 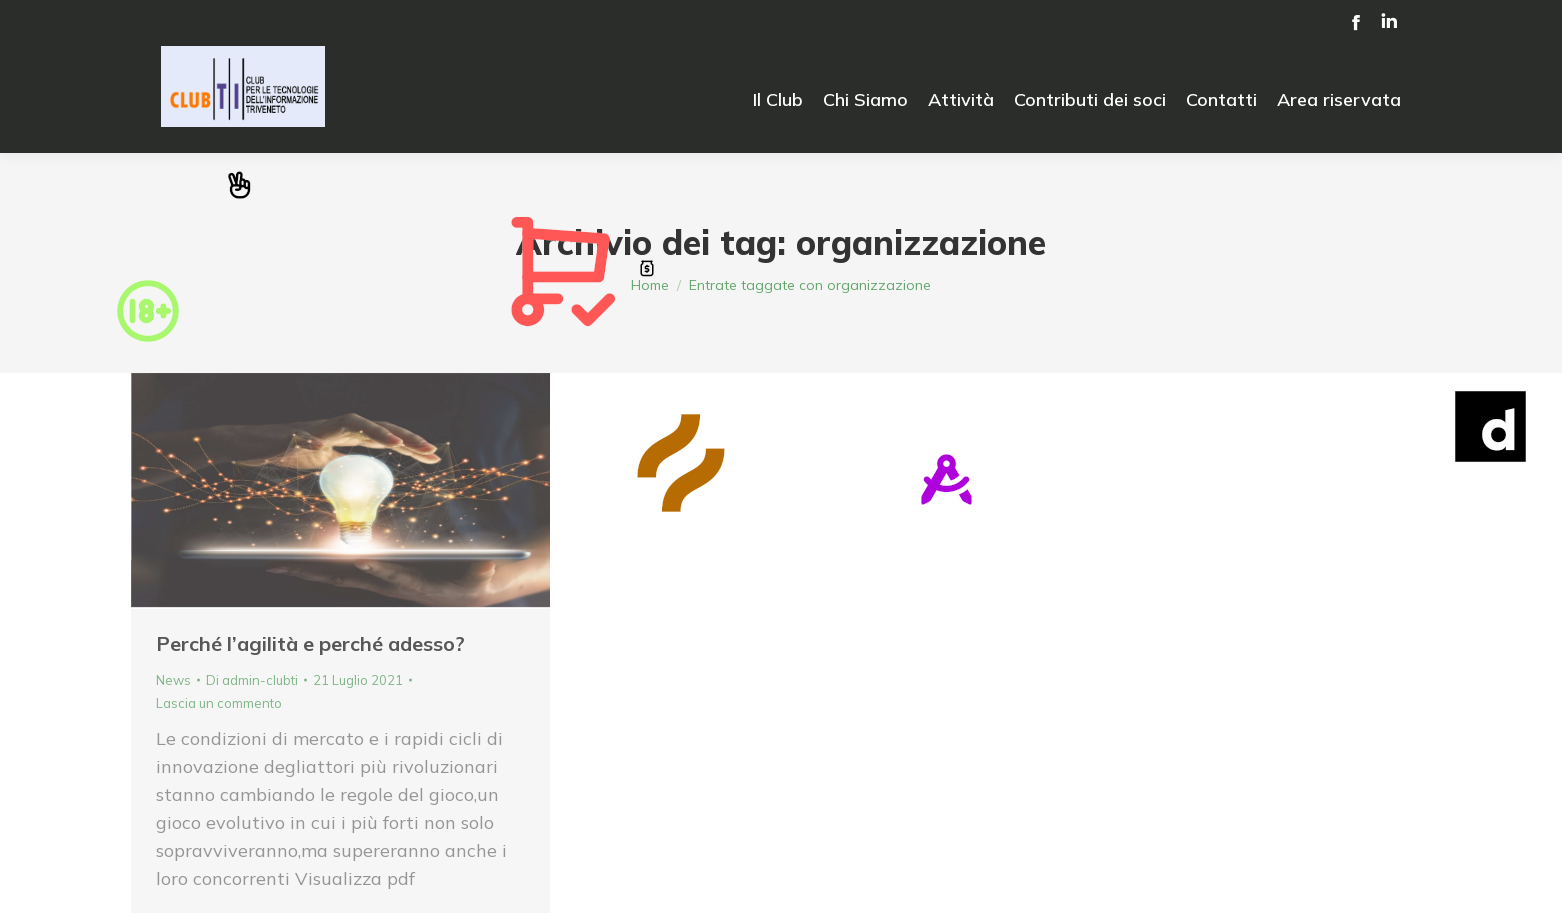 I want to click on access drawing or design tools, so click(x=946, y=479).